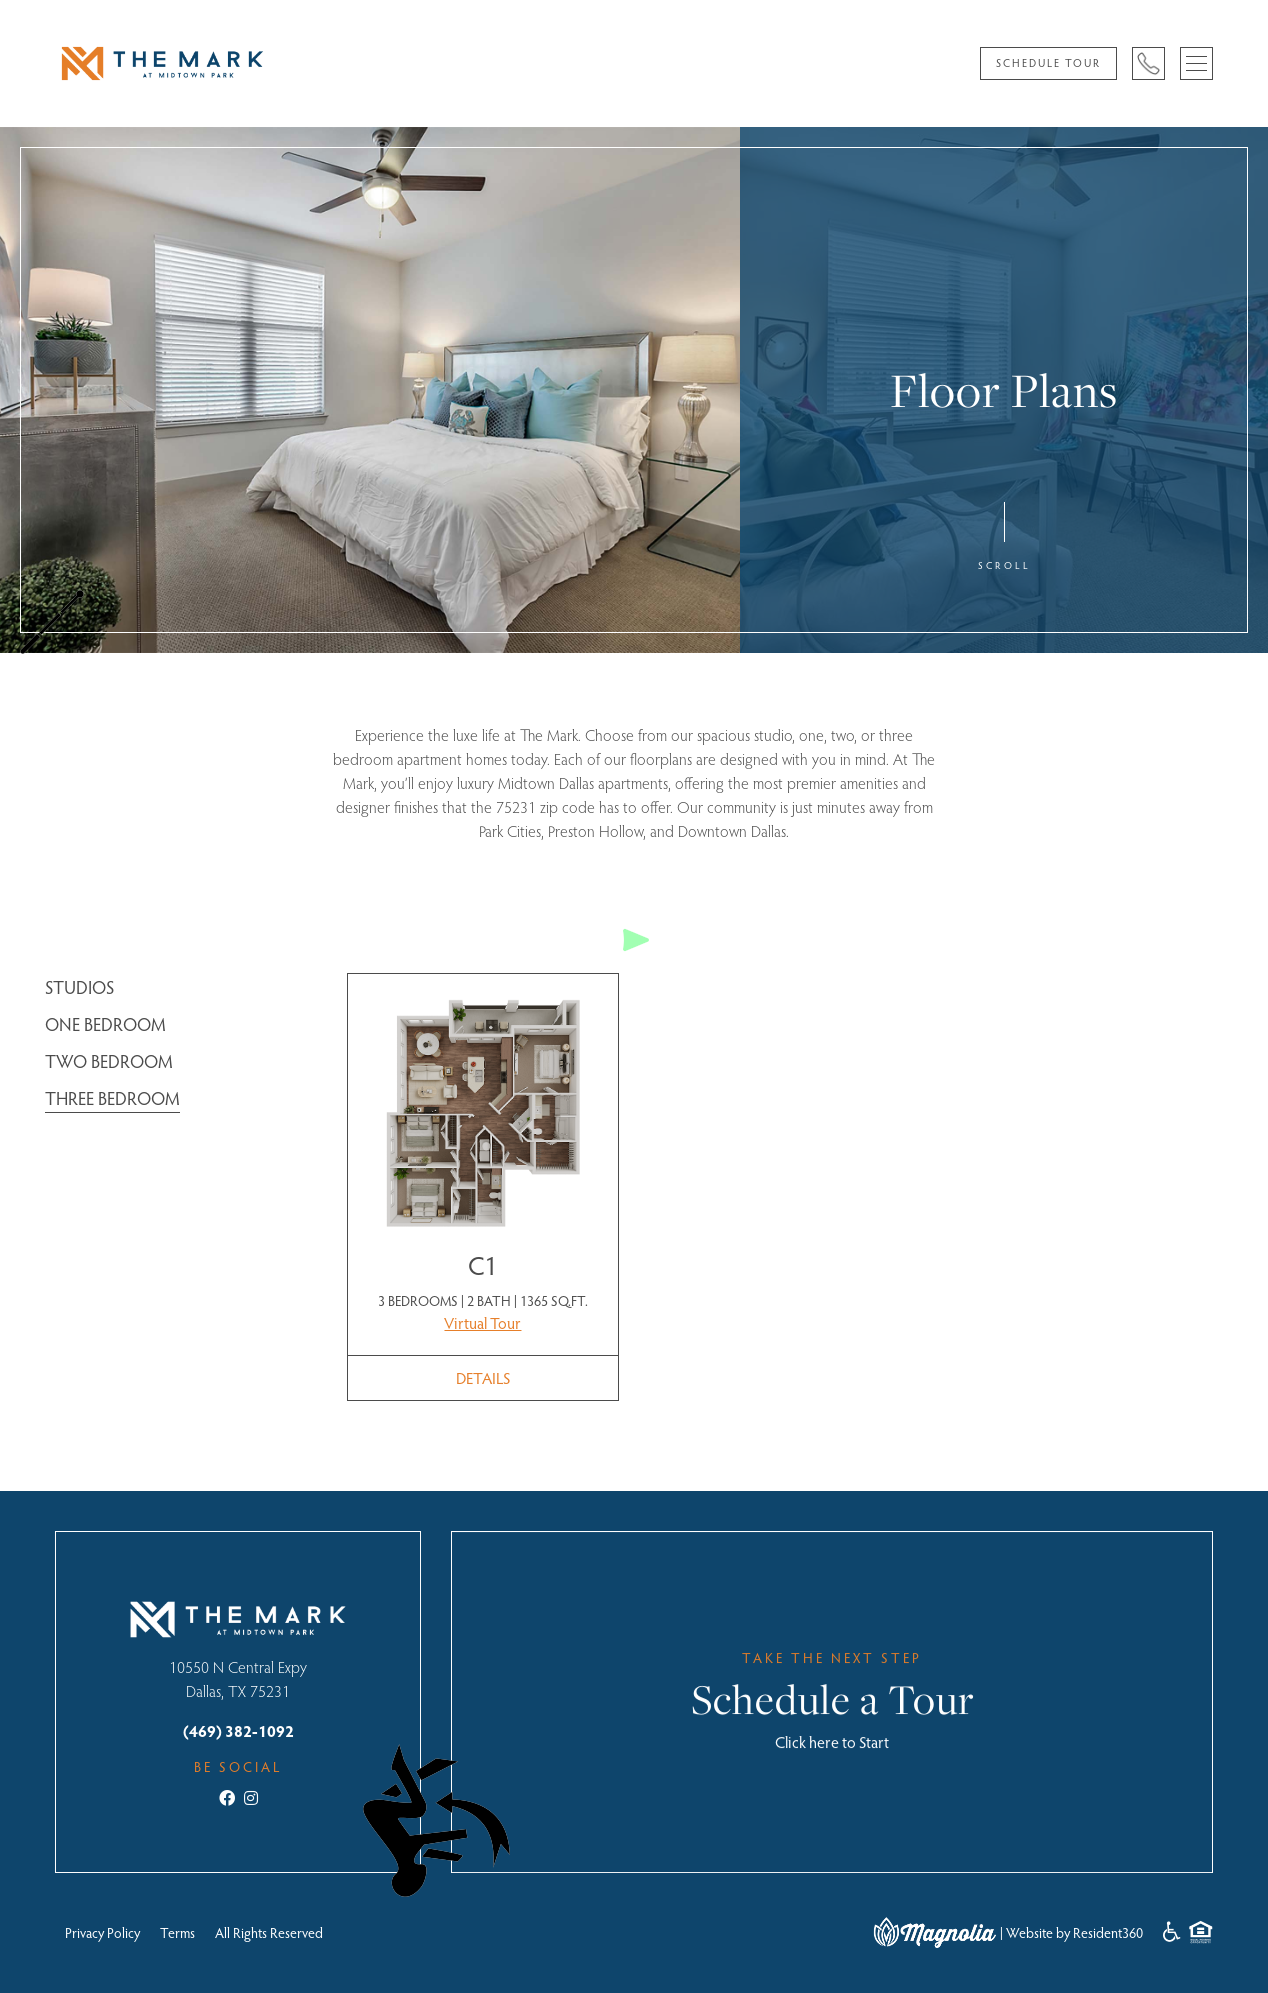 Image resolution: width=1268 pixels, height=1993 pixels. Describe the element at coordinates (636, 940) in the screenshot. I see `start or resume media playback` at that location.